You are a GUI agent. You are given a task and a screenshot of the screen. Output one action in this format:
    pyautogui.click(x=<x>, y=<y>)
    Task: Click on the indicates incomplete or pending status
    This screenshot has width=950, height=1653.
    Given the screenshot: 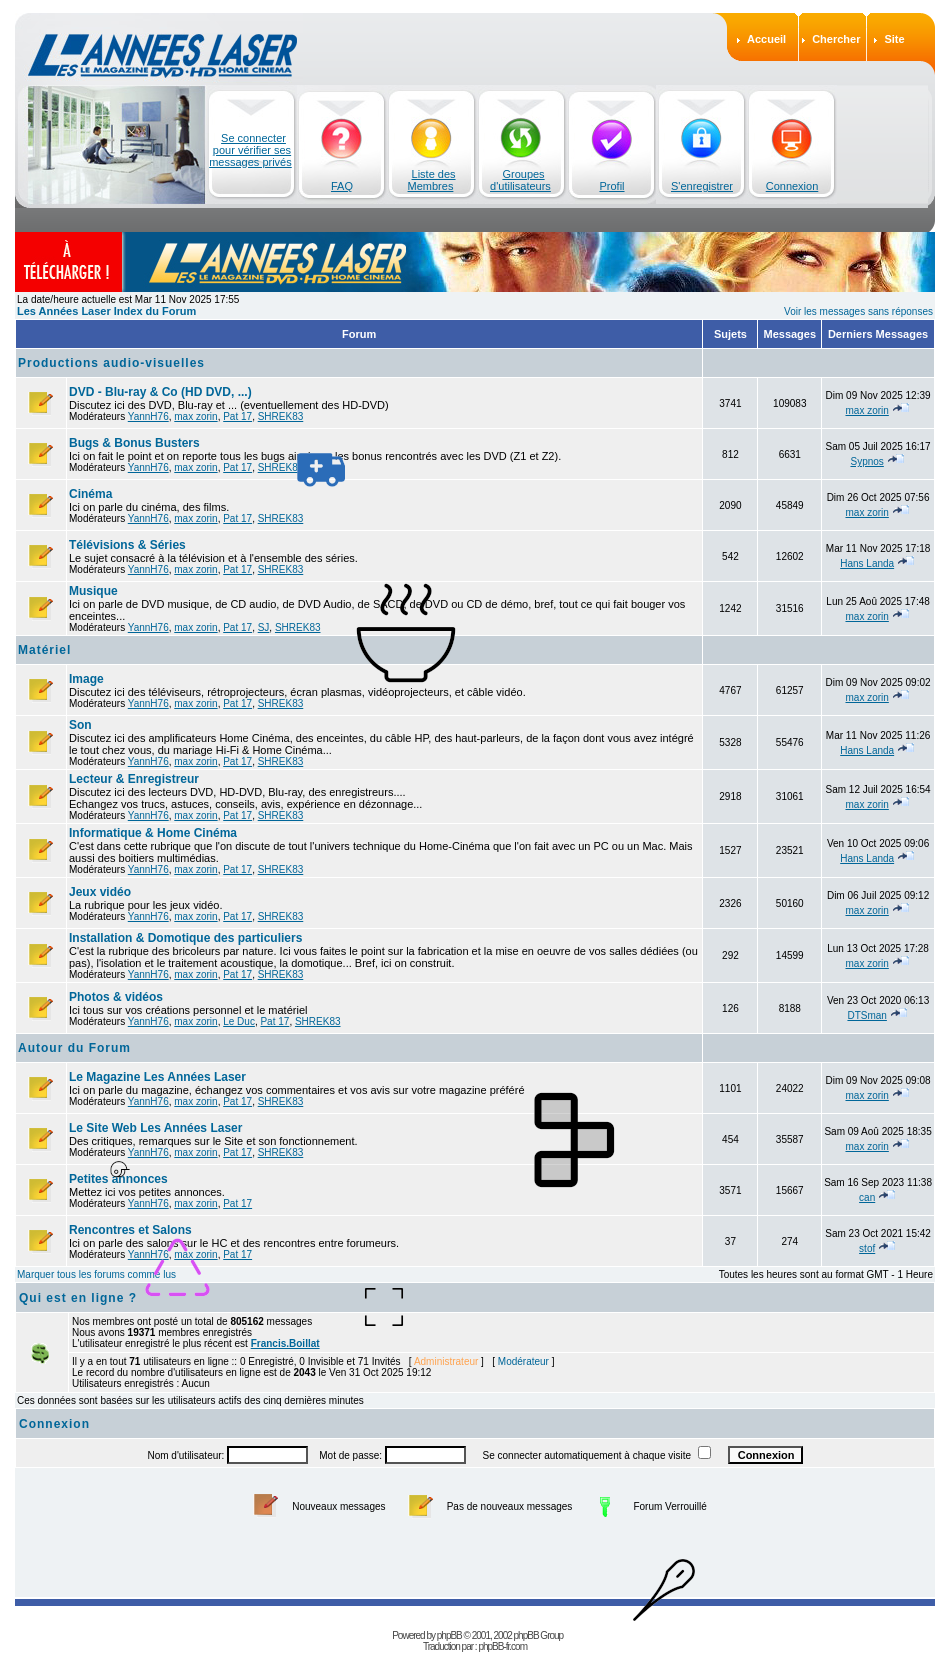 What is the action you would take?
    pyautogui.click(x=177, y=1268)
    